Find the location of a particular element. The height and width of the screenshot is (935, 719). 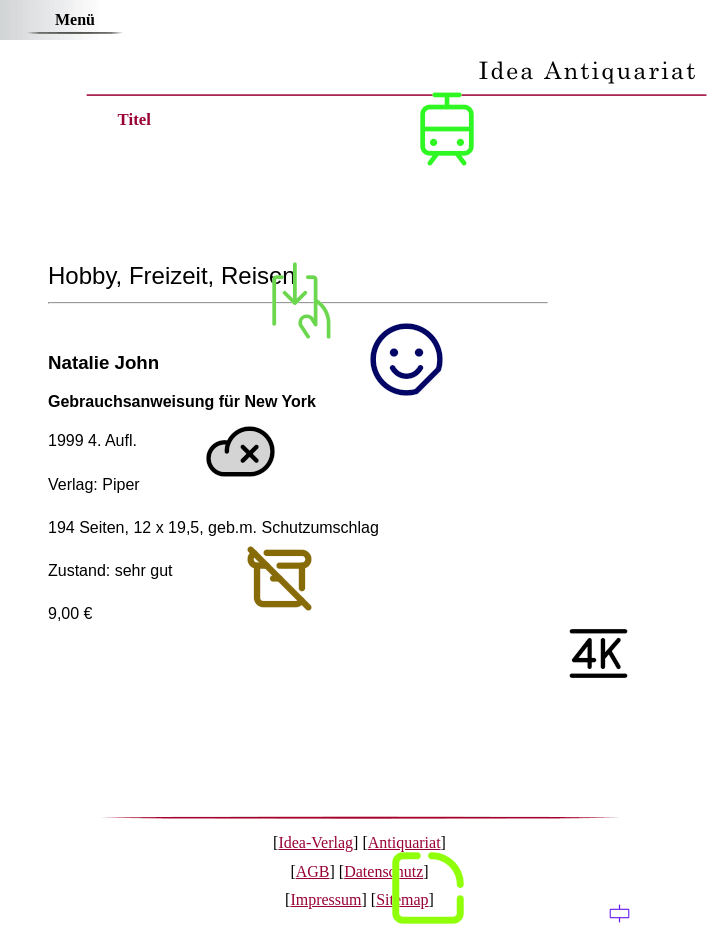

disconnect from cloud storage is located at coordinates (240, 451).